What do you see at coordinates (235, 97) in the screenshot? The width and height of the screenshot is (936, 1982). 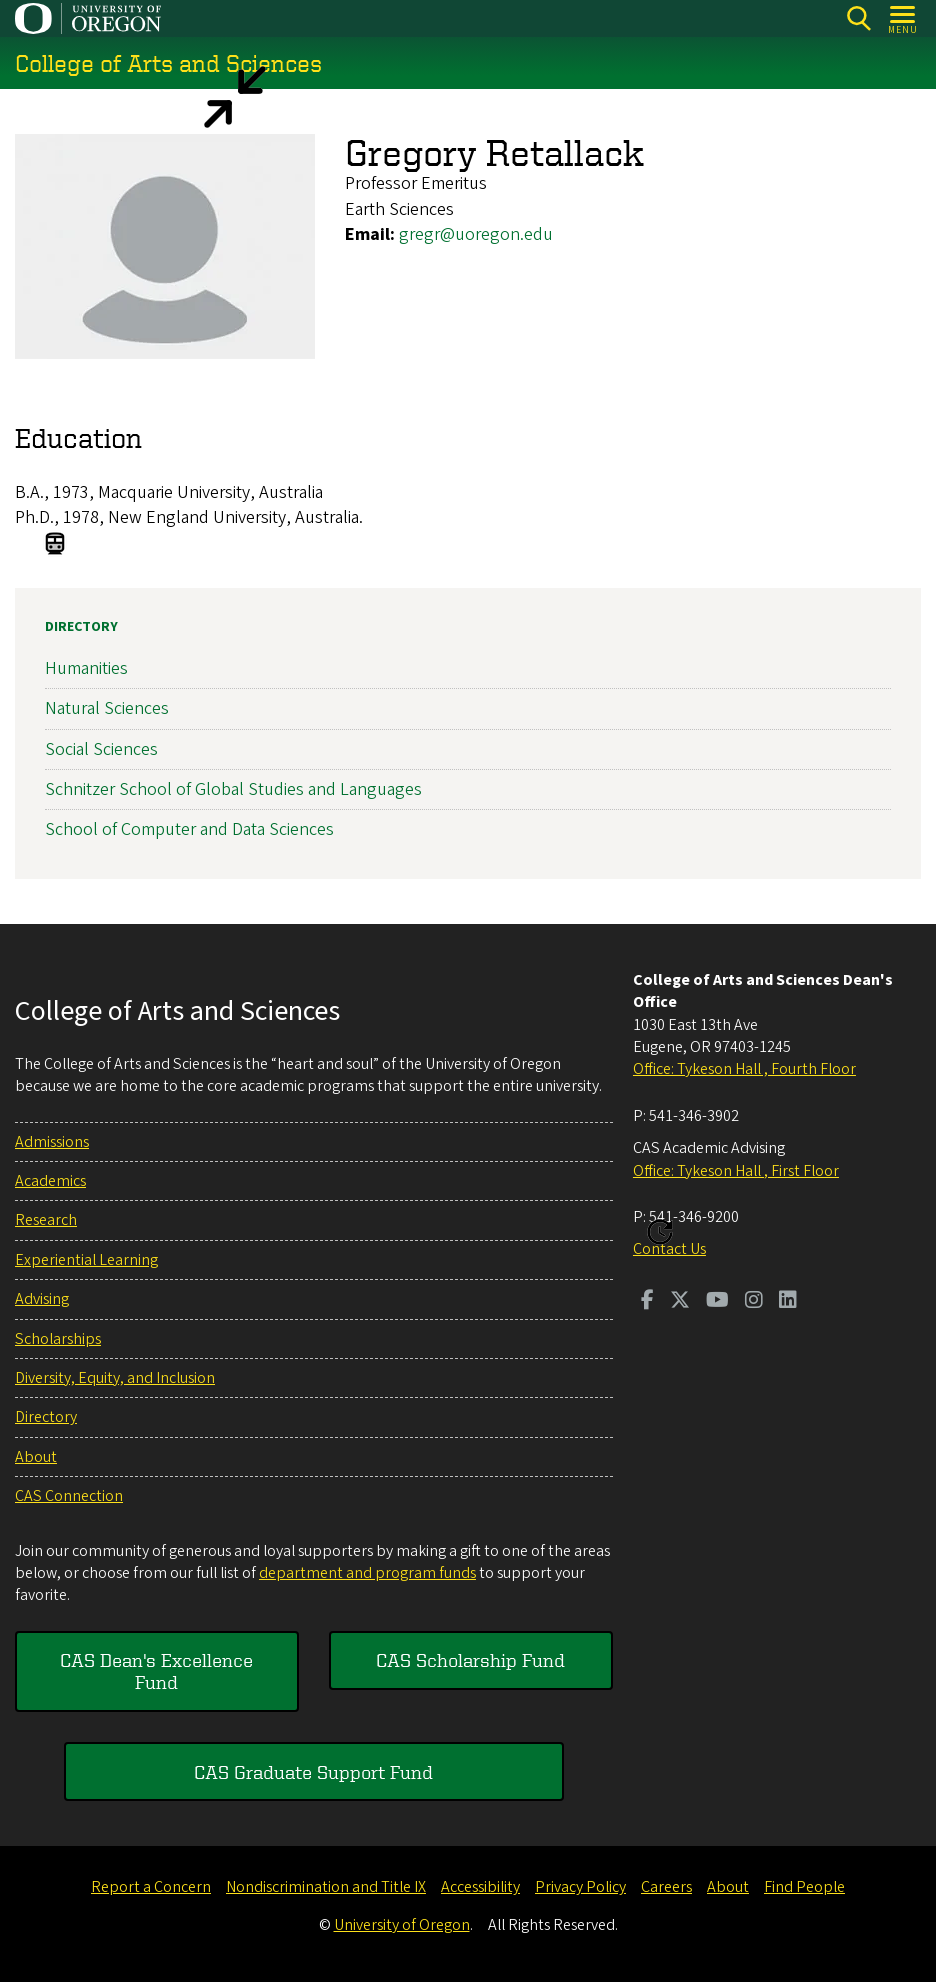 I see `minimize or collapse the current window` at bounding box center [235, 97].